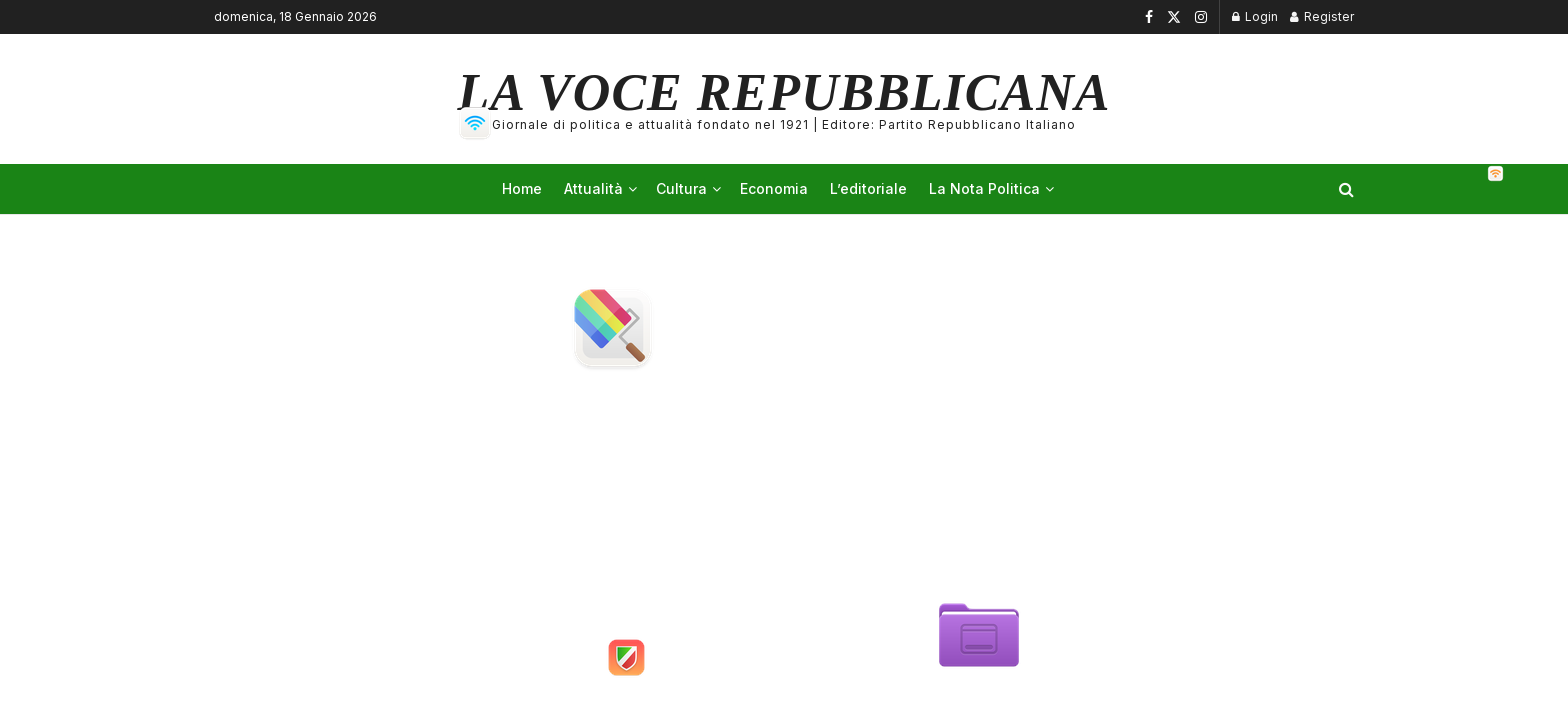  Describe the element at coordinates (626, 657) in the screenshot. I see `open firewall configuration settings` at that location.